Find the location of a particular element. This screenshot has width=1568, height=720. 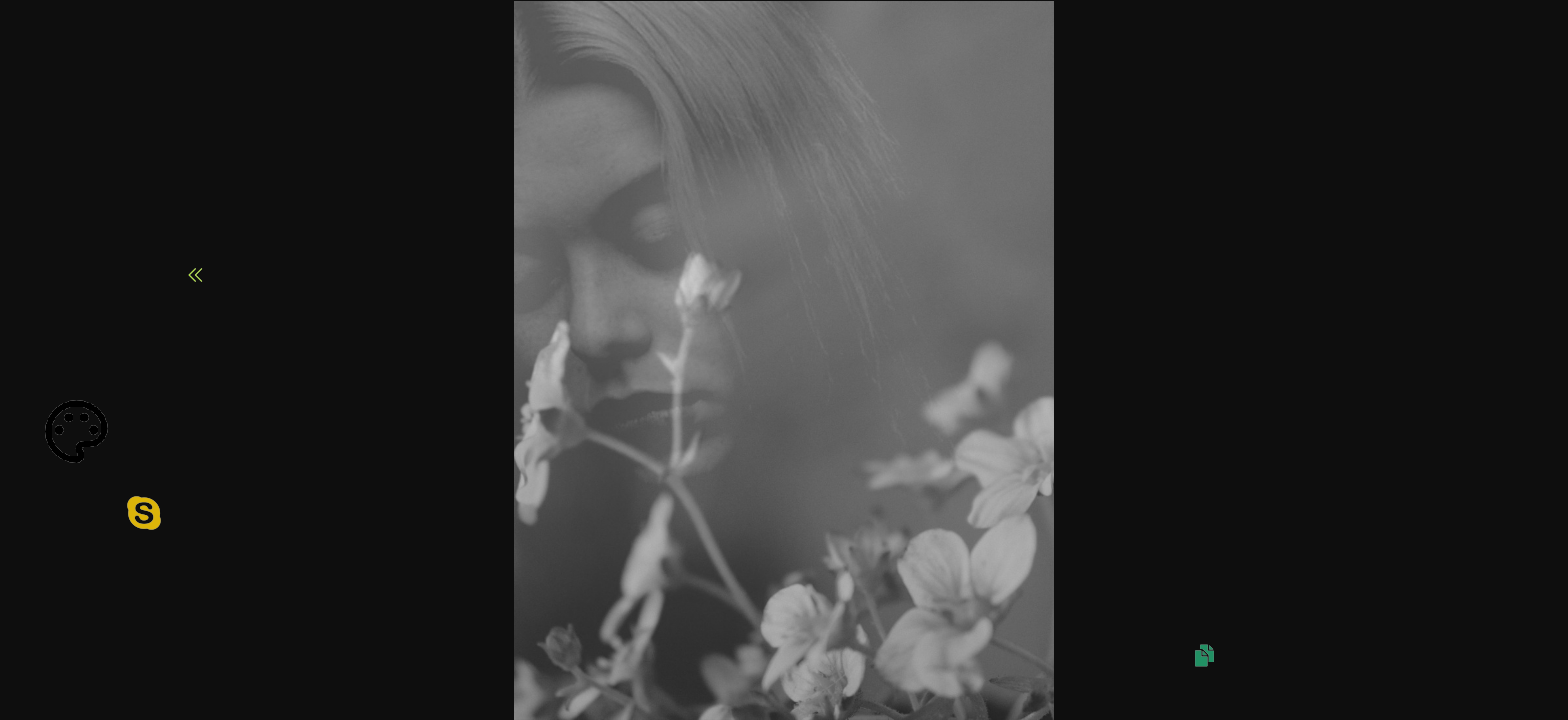

customize color or theme settings is located at coordinates (76, 431).